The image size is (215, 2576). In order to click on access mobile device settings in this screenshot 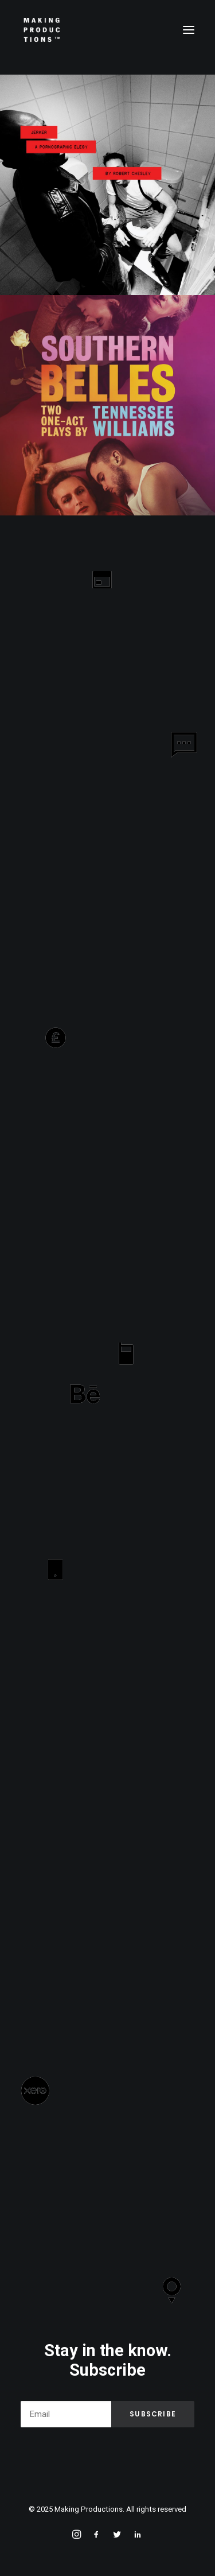, I will do `click(55, 1569)`.